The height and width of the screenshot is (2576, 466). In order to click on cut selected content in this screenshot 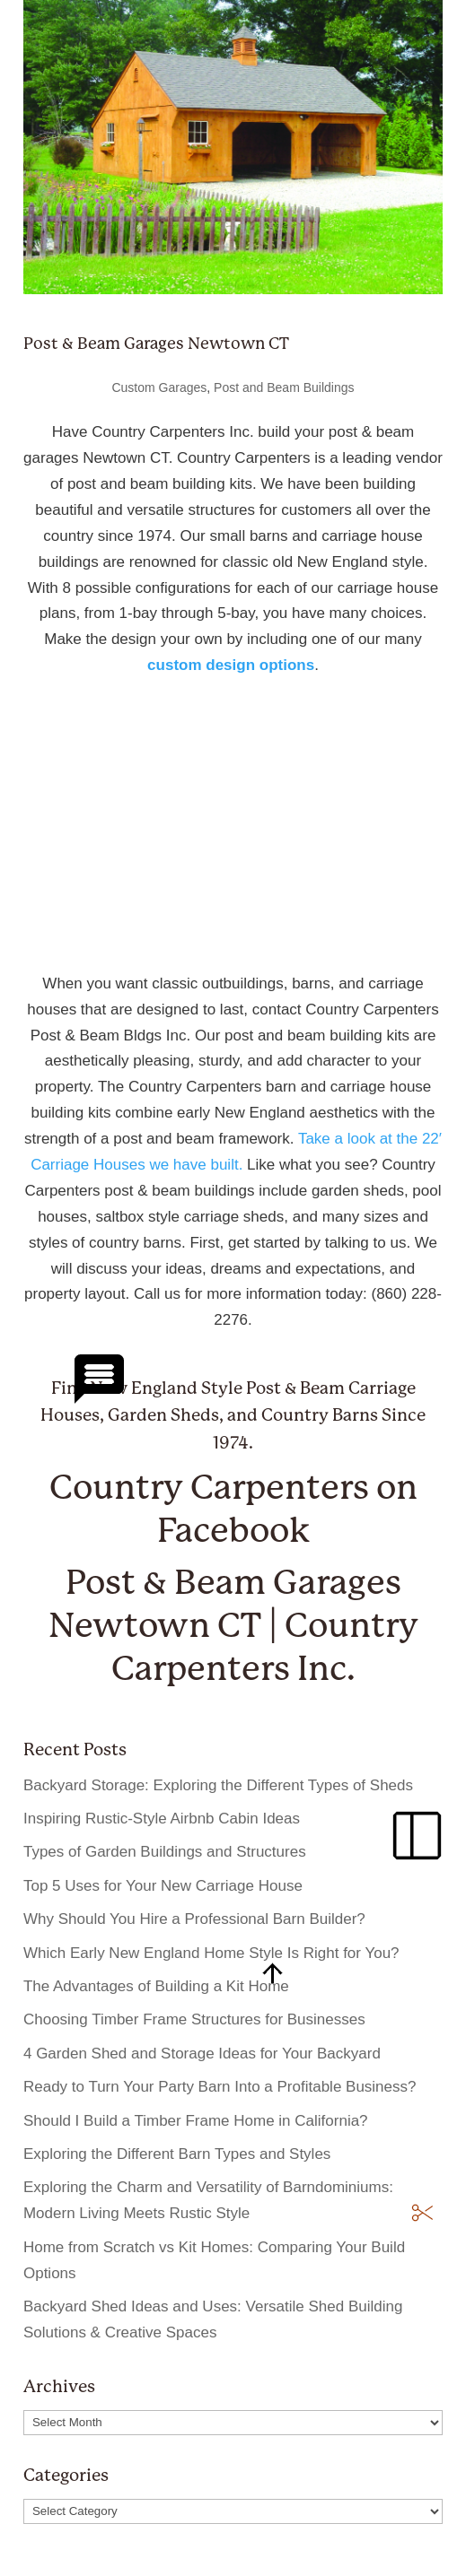, I will do `click(422, 2213)`.